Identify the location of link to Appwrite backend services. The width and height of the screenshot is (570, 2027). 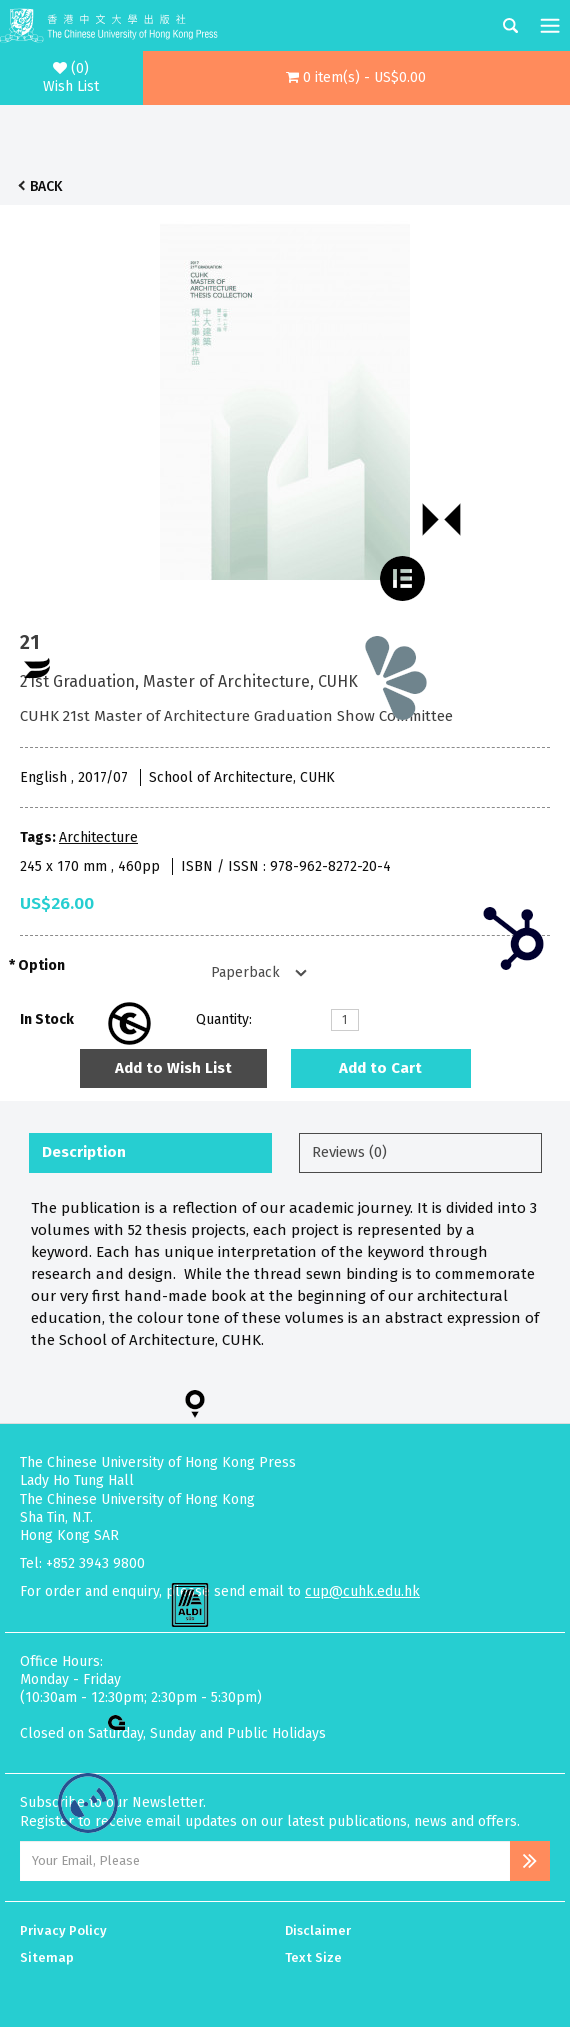
(116, 1722).